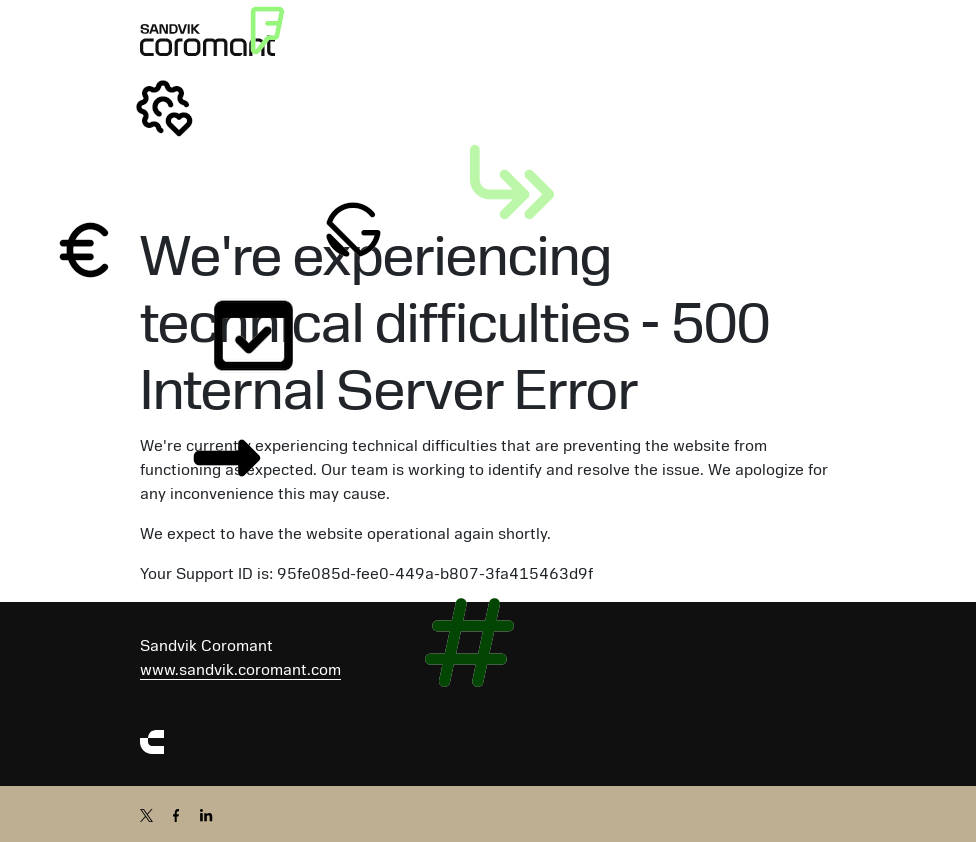 Image resolution: width=976 pixels, height=842 pixels. I want to click on domain verification complete, so click(253, 335).